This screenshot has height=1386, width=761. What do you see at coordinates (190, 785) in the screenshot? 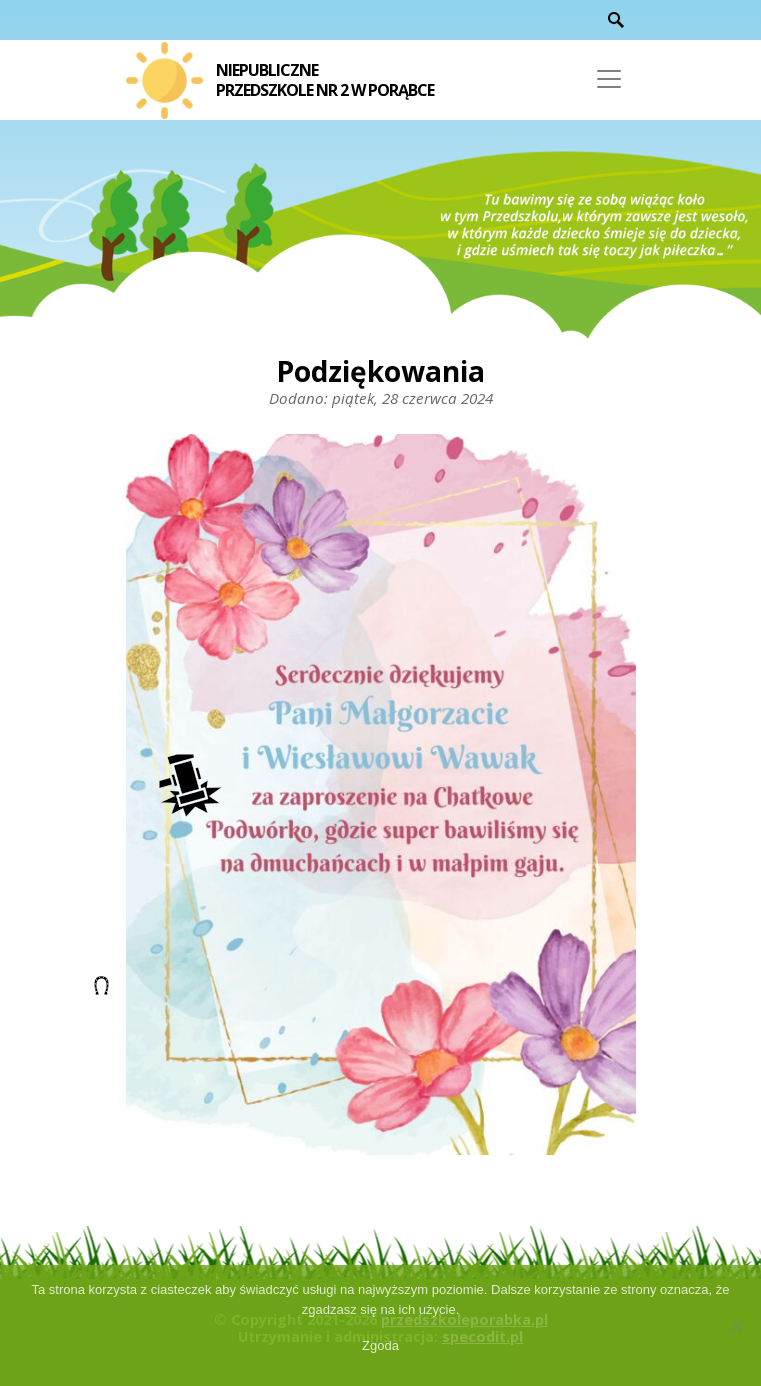
I see `indicates a legal or court-related feature` at bounding box center [190, 785].